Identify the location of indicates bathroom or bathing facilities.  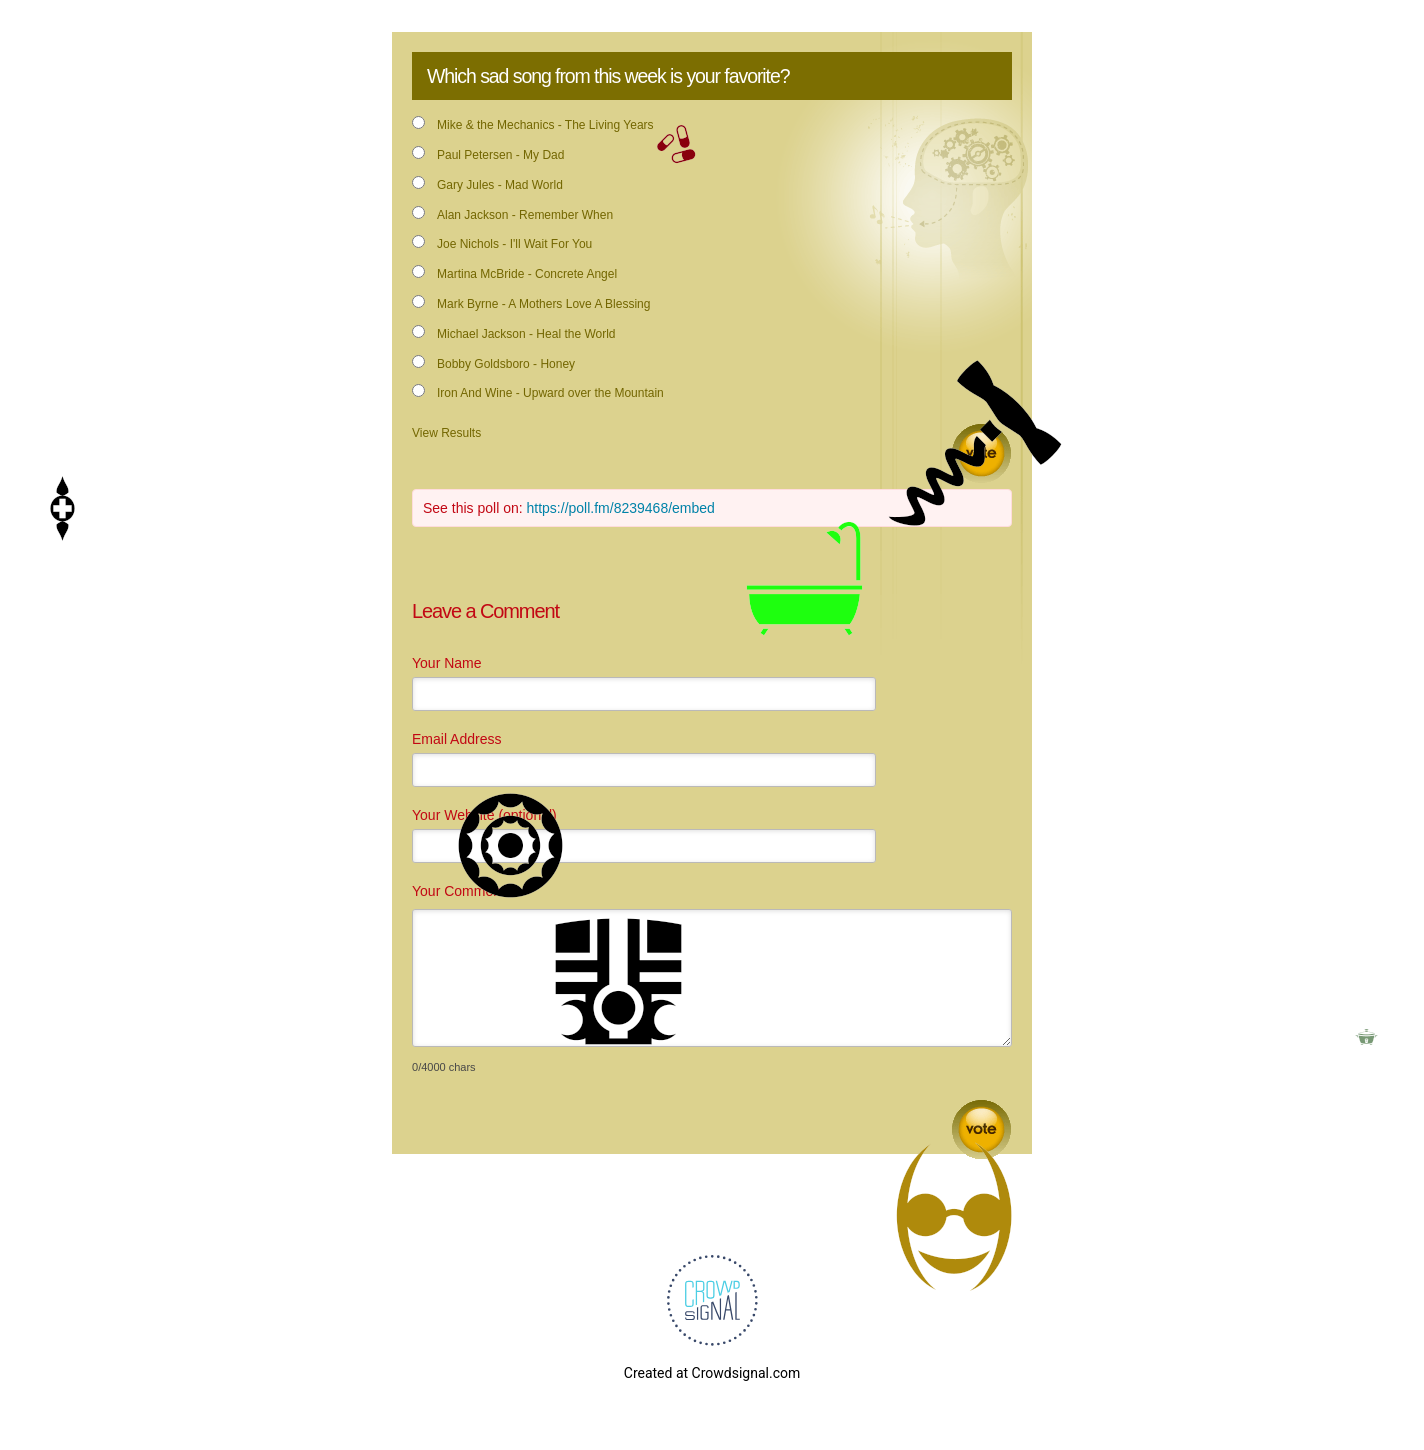
(804, 577).